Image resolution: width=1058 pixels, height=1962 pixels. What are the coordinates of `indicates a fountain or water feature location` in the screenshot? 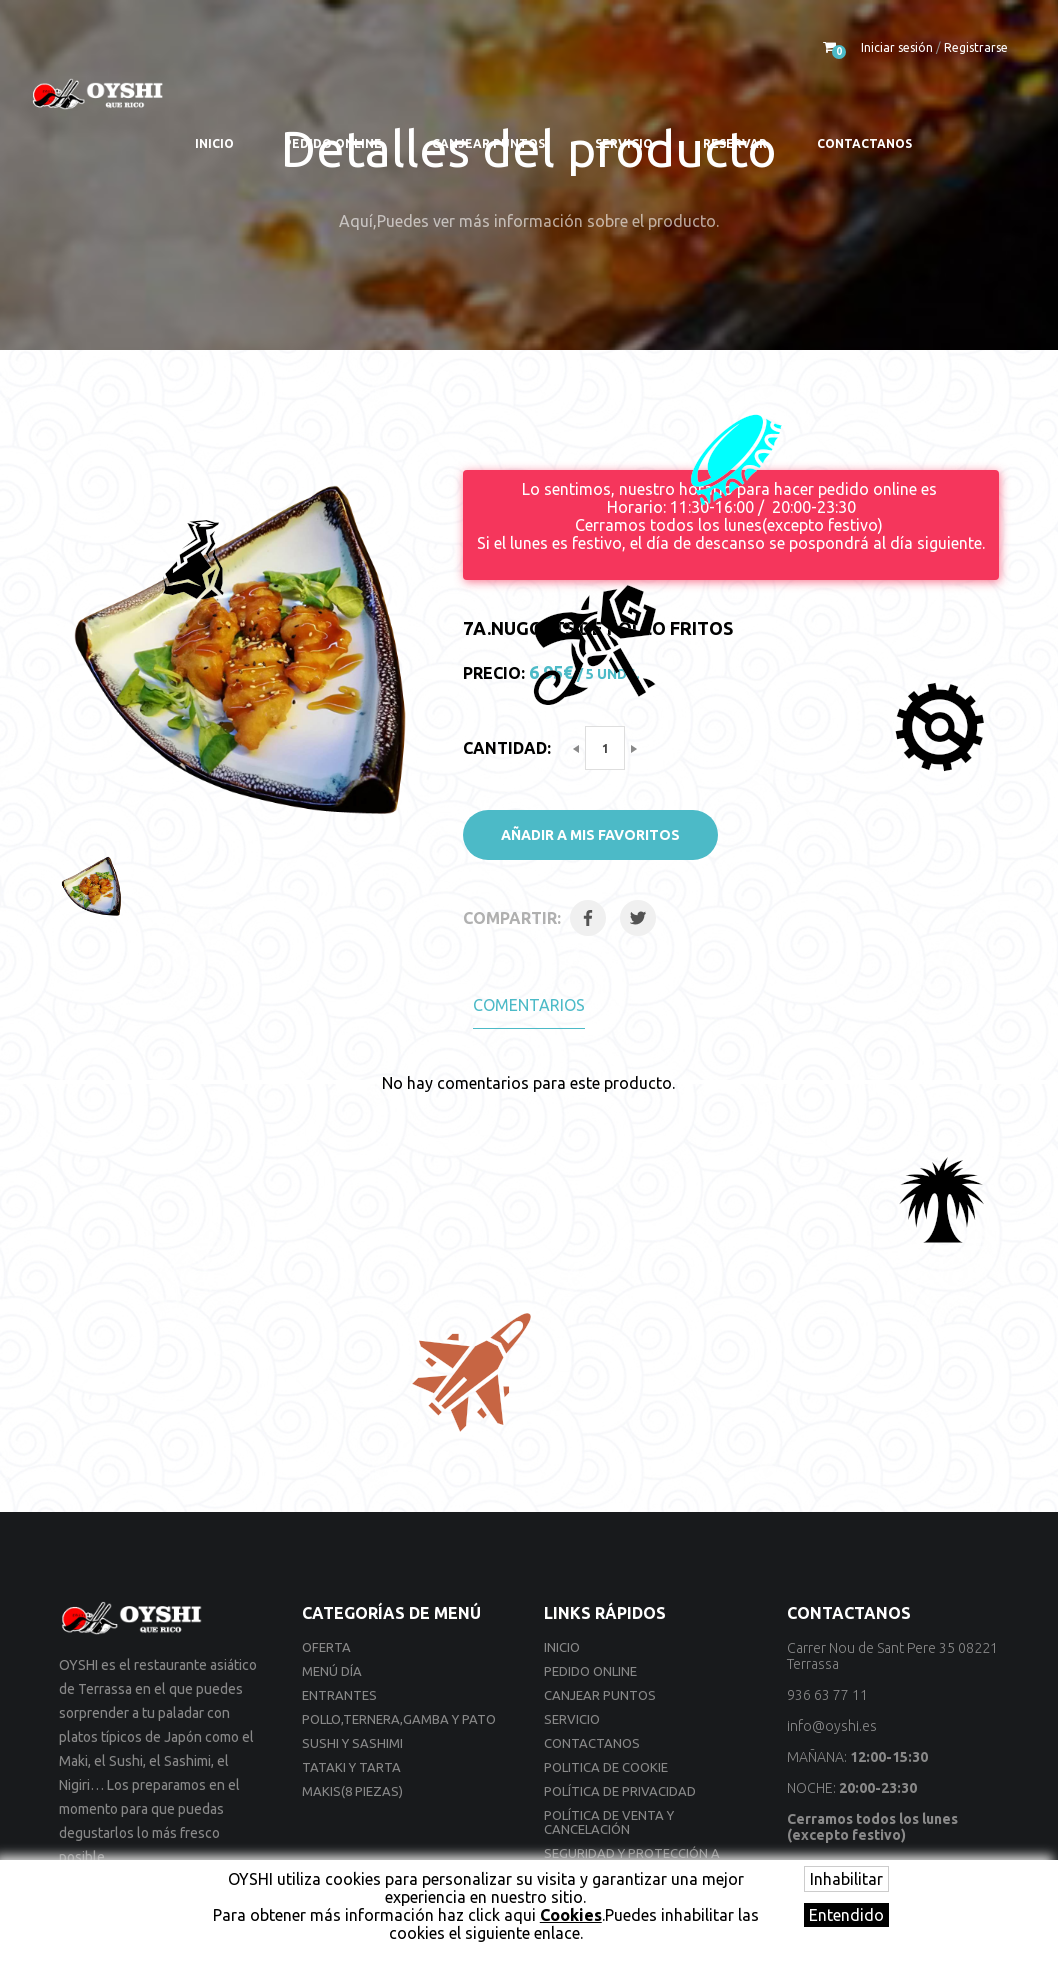 It's located at (942, 1200).